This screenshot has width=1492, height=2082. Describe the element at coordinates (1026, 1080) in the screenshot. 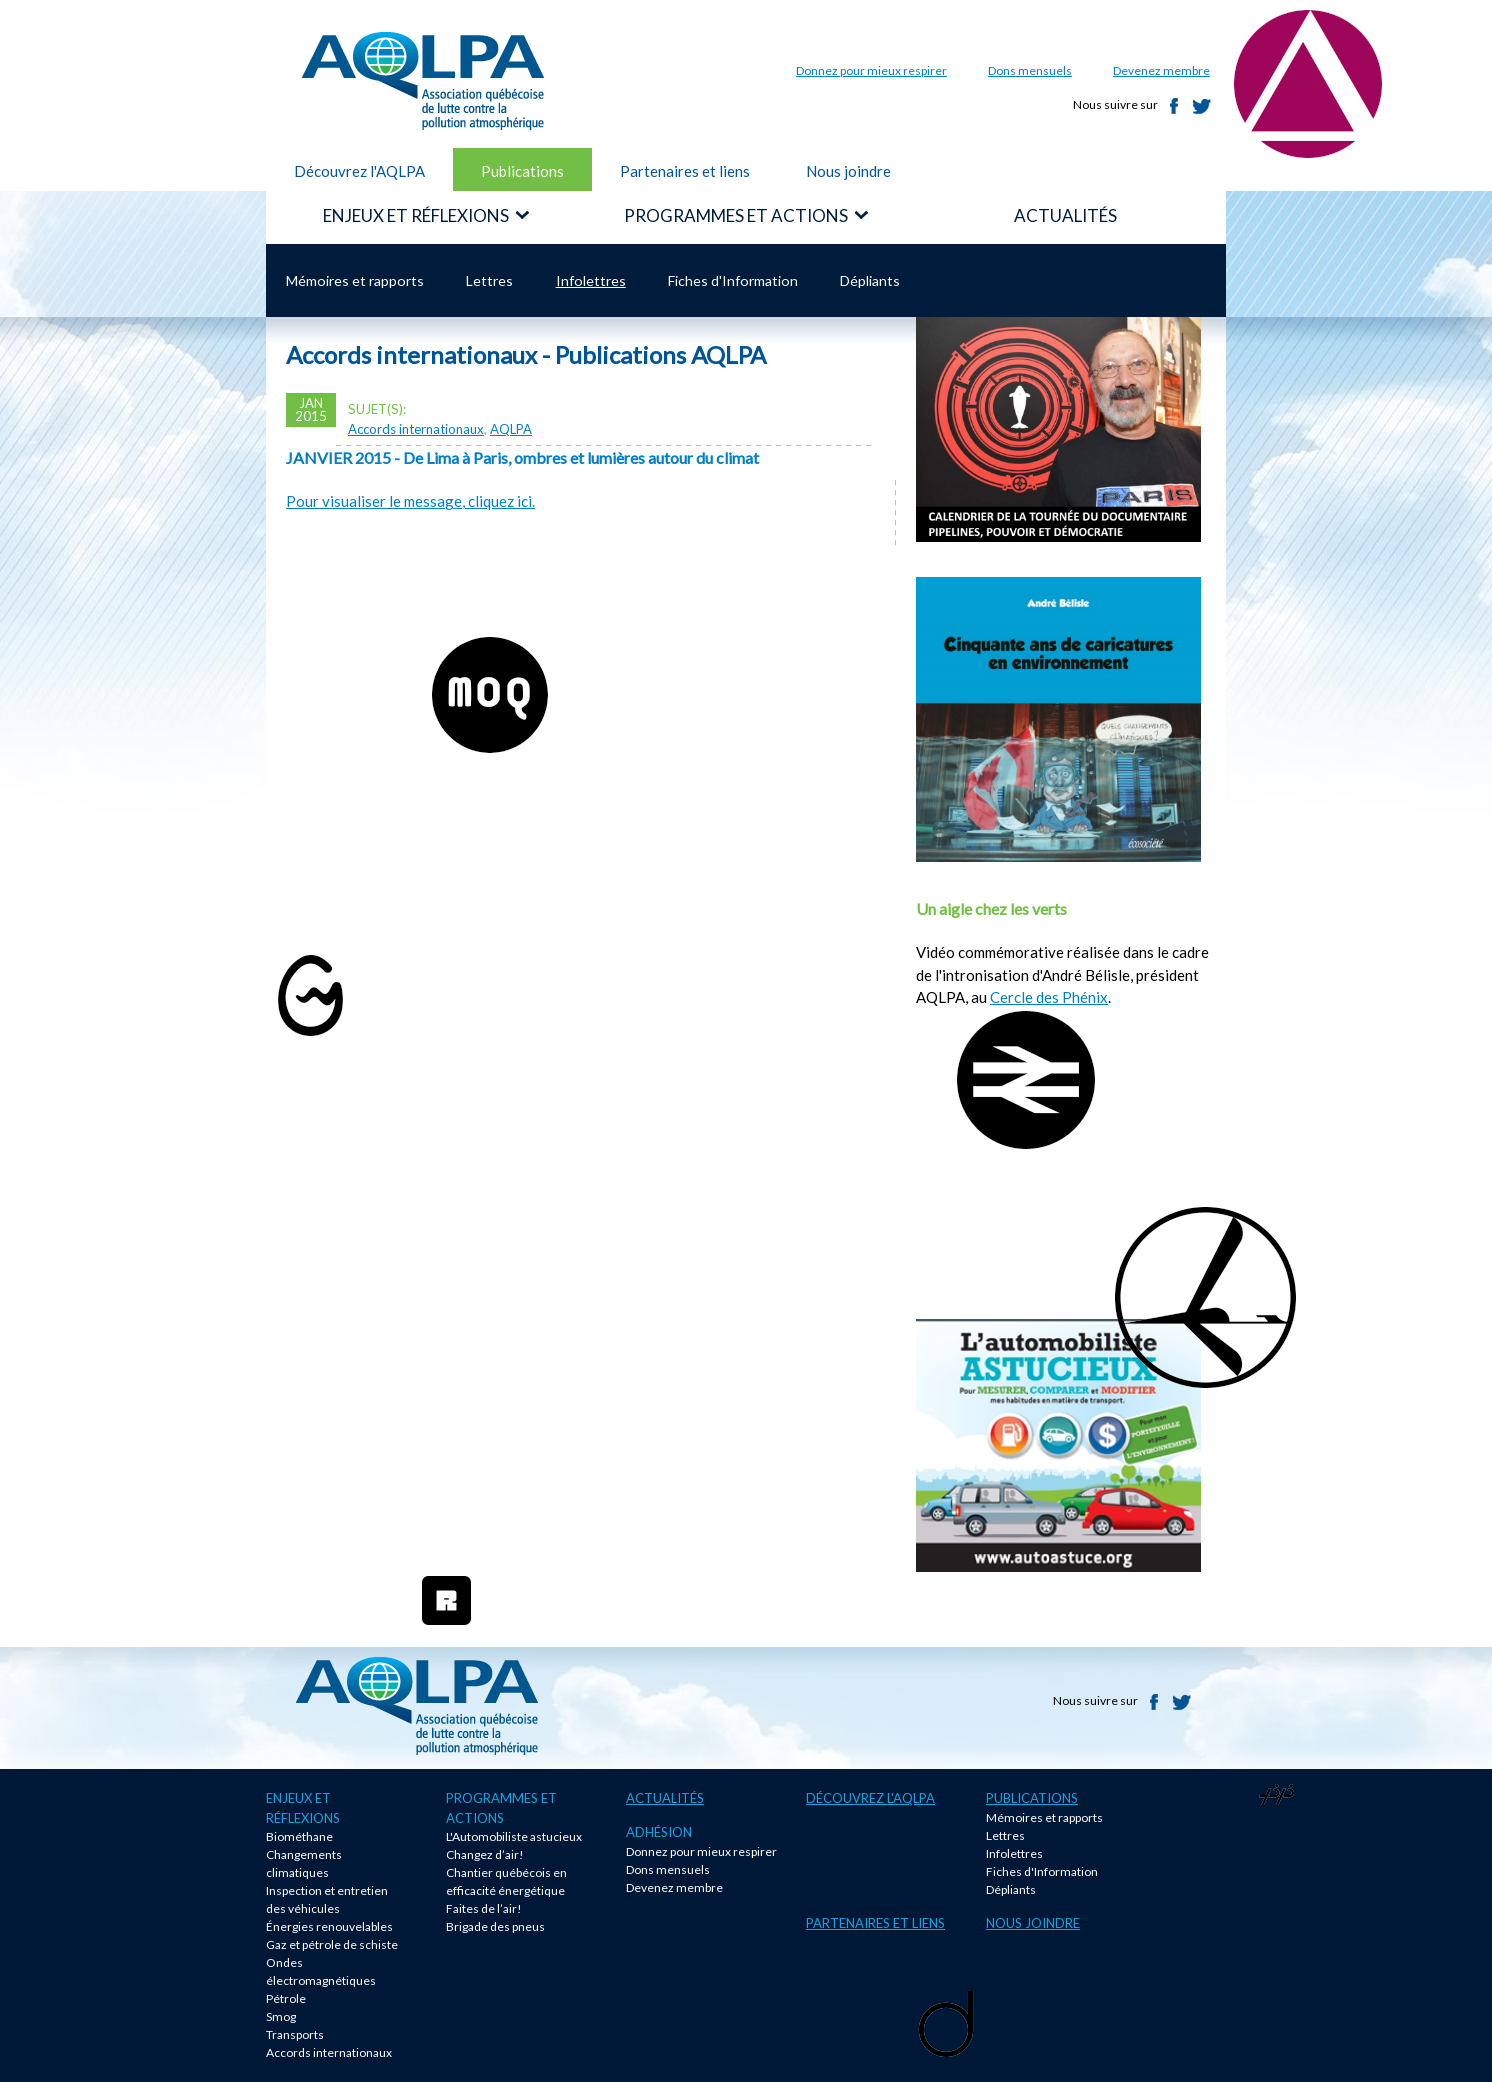

I see `access National Rail train services and schedules` at that location.